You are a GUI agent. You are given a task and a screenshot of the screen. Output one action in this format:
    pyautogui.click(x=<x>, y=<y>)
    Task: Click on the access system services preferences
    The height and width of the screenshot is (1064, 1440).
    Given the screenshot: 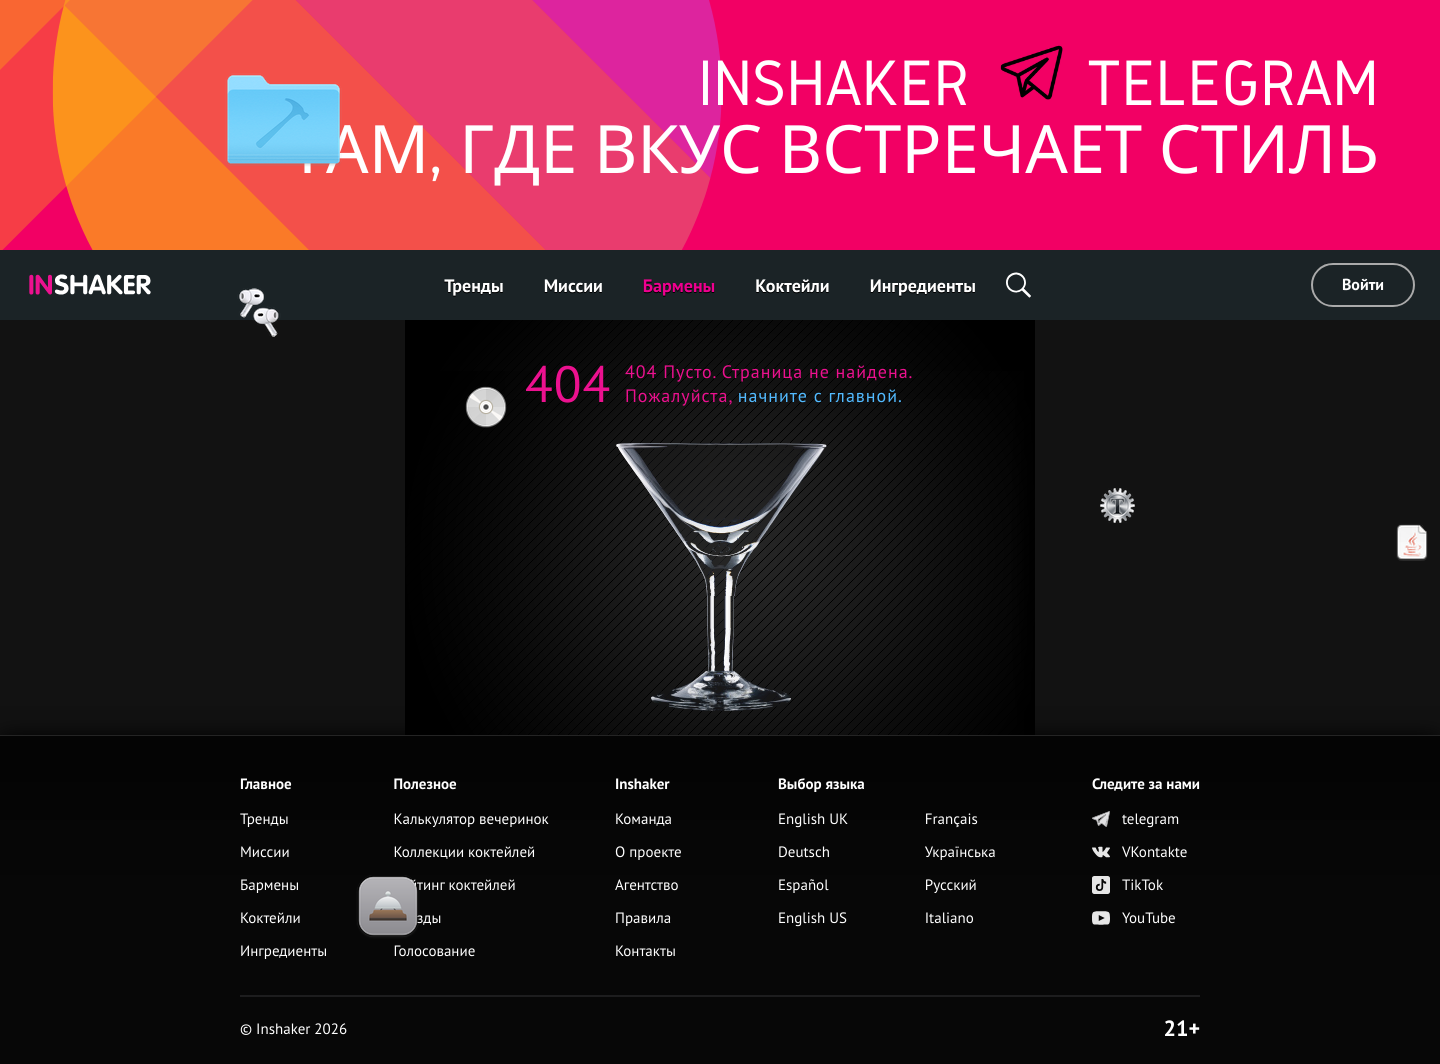 What is the action you would take?
    pyautogui.click(x=388, y=907)
    